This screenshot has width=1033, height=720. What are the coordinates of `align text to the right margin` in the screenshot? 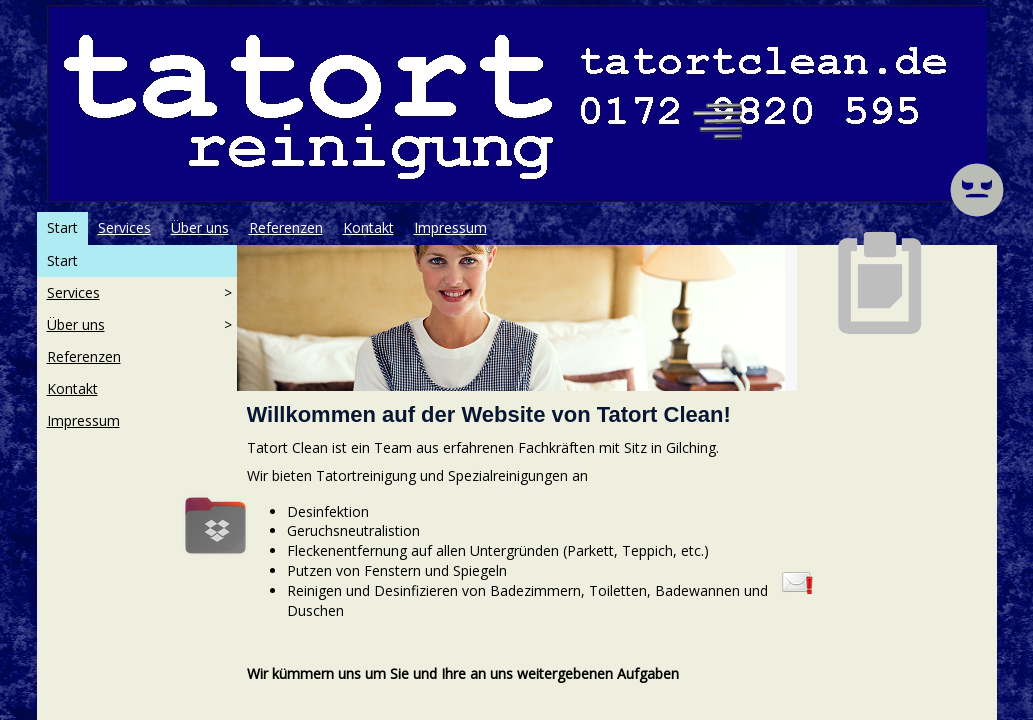 It's located at (717, 121).